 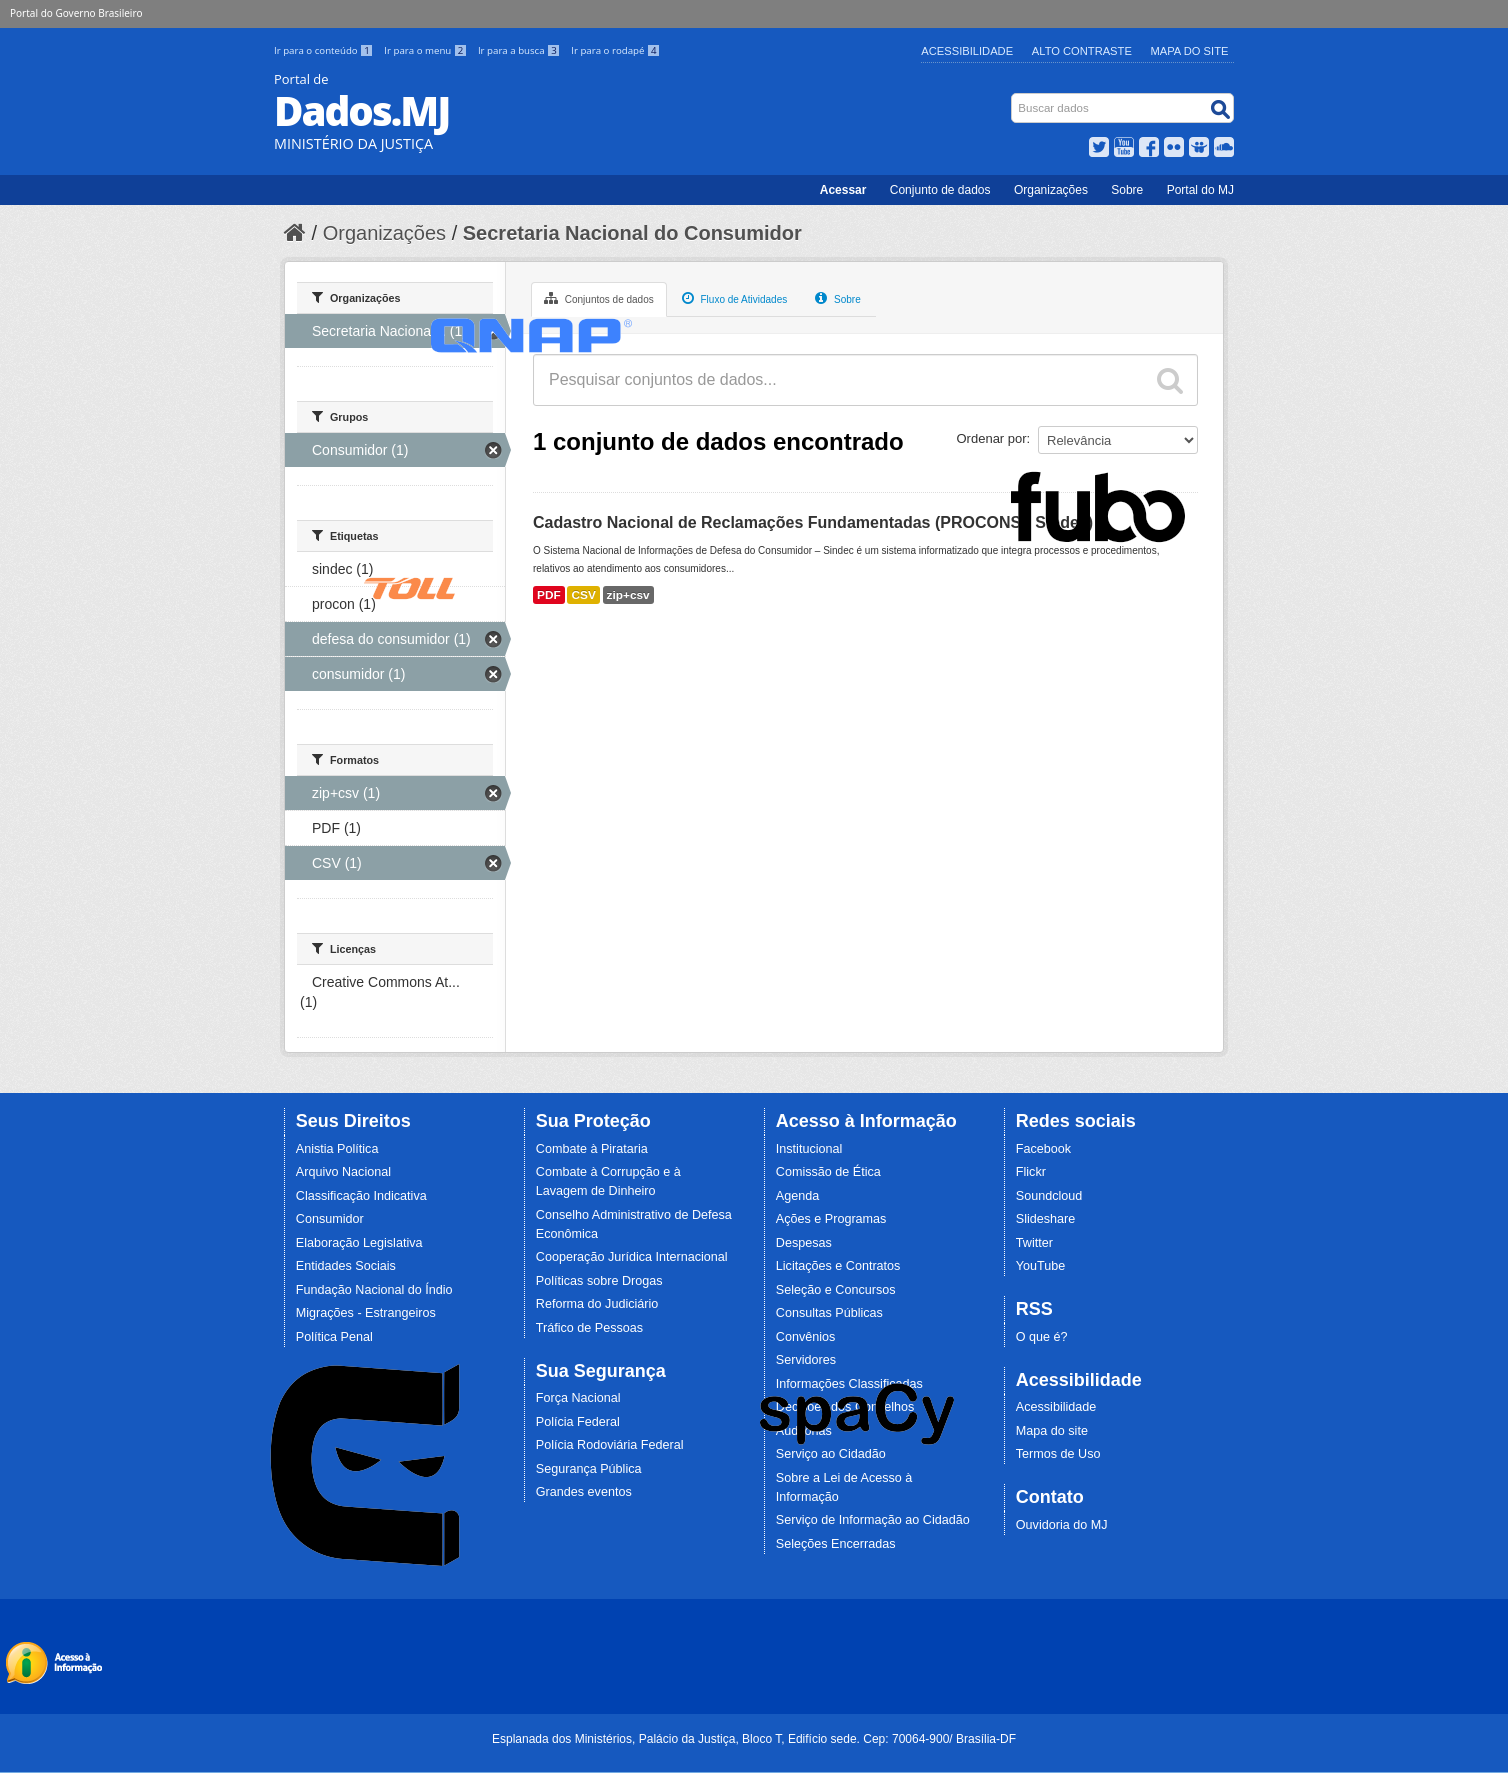 What do you see at coordinates (409, 588) in the screenshot?
I see `toll group logistics company logo` at bounding box center [409, 588].